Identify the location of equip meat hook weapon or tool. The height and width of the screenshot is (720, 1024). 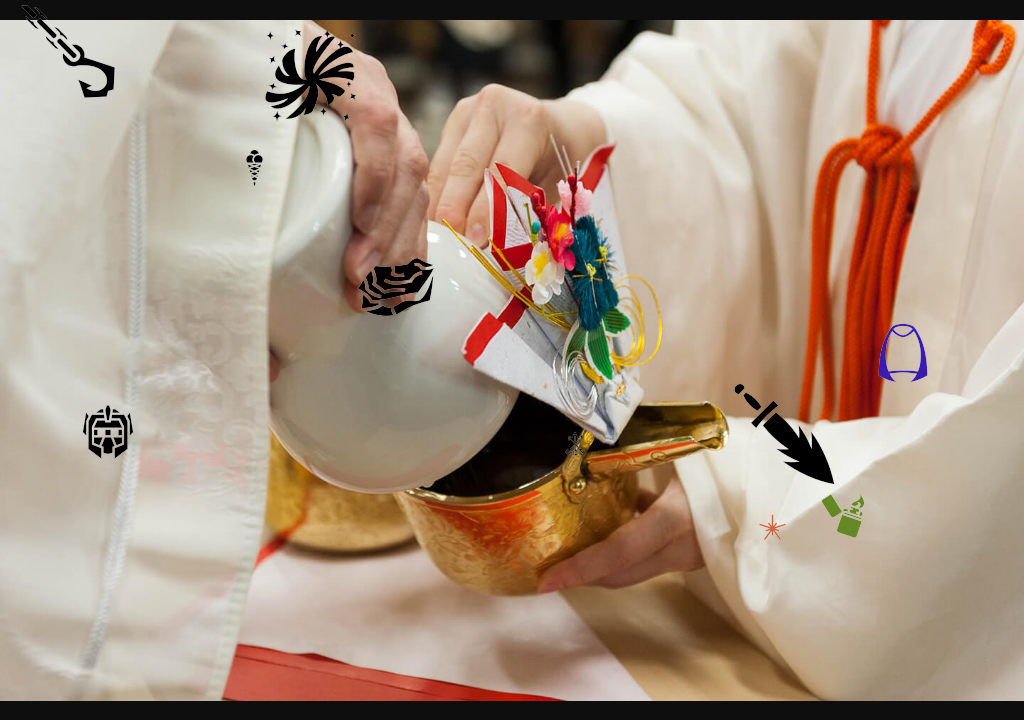
(68, 52).